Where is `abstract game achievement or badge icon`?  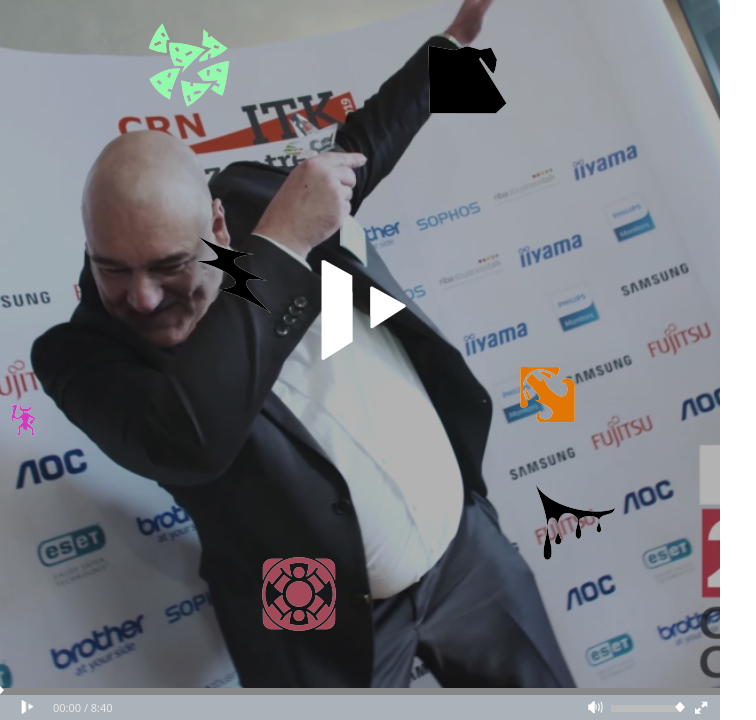 abstract game achievement or badge icon is located at coordinates (299, 594).